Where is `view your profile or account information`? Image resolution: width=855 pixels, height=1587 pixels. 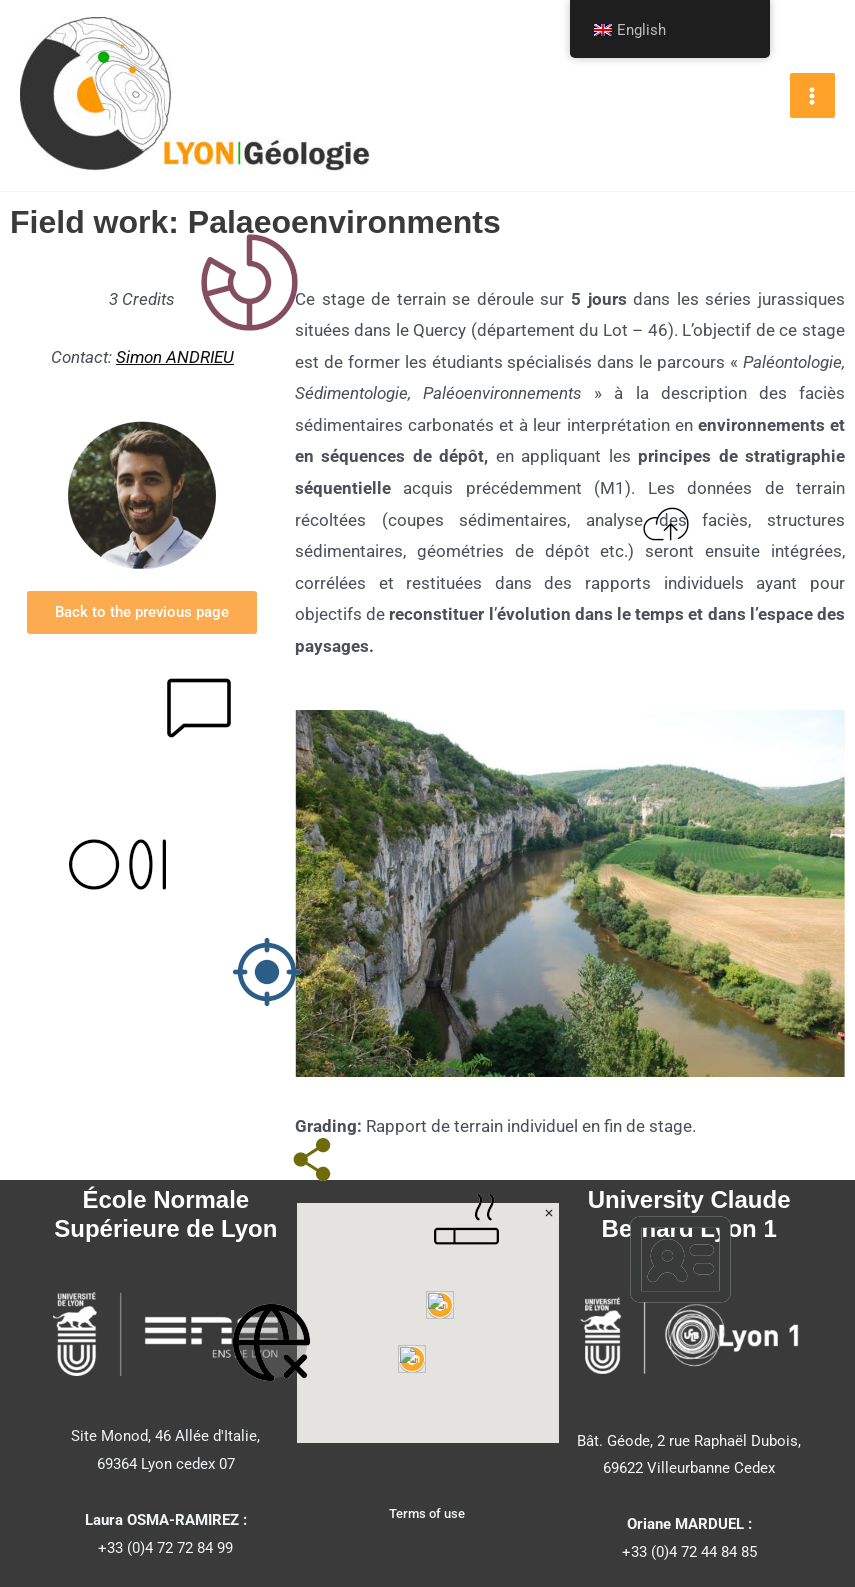
view your profile or account information is located at coordinates (680, 1259).